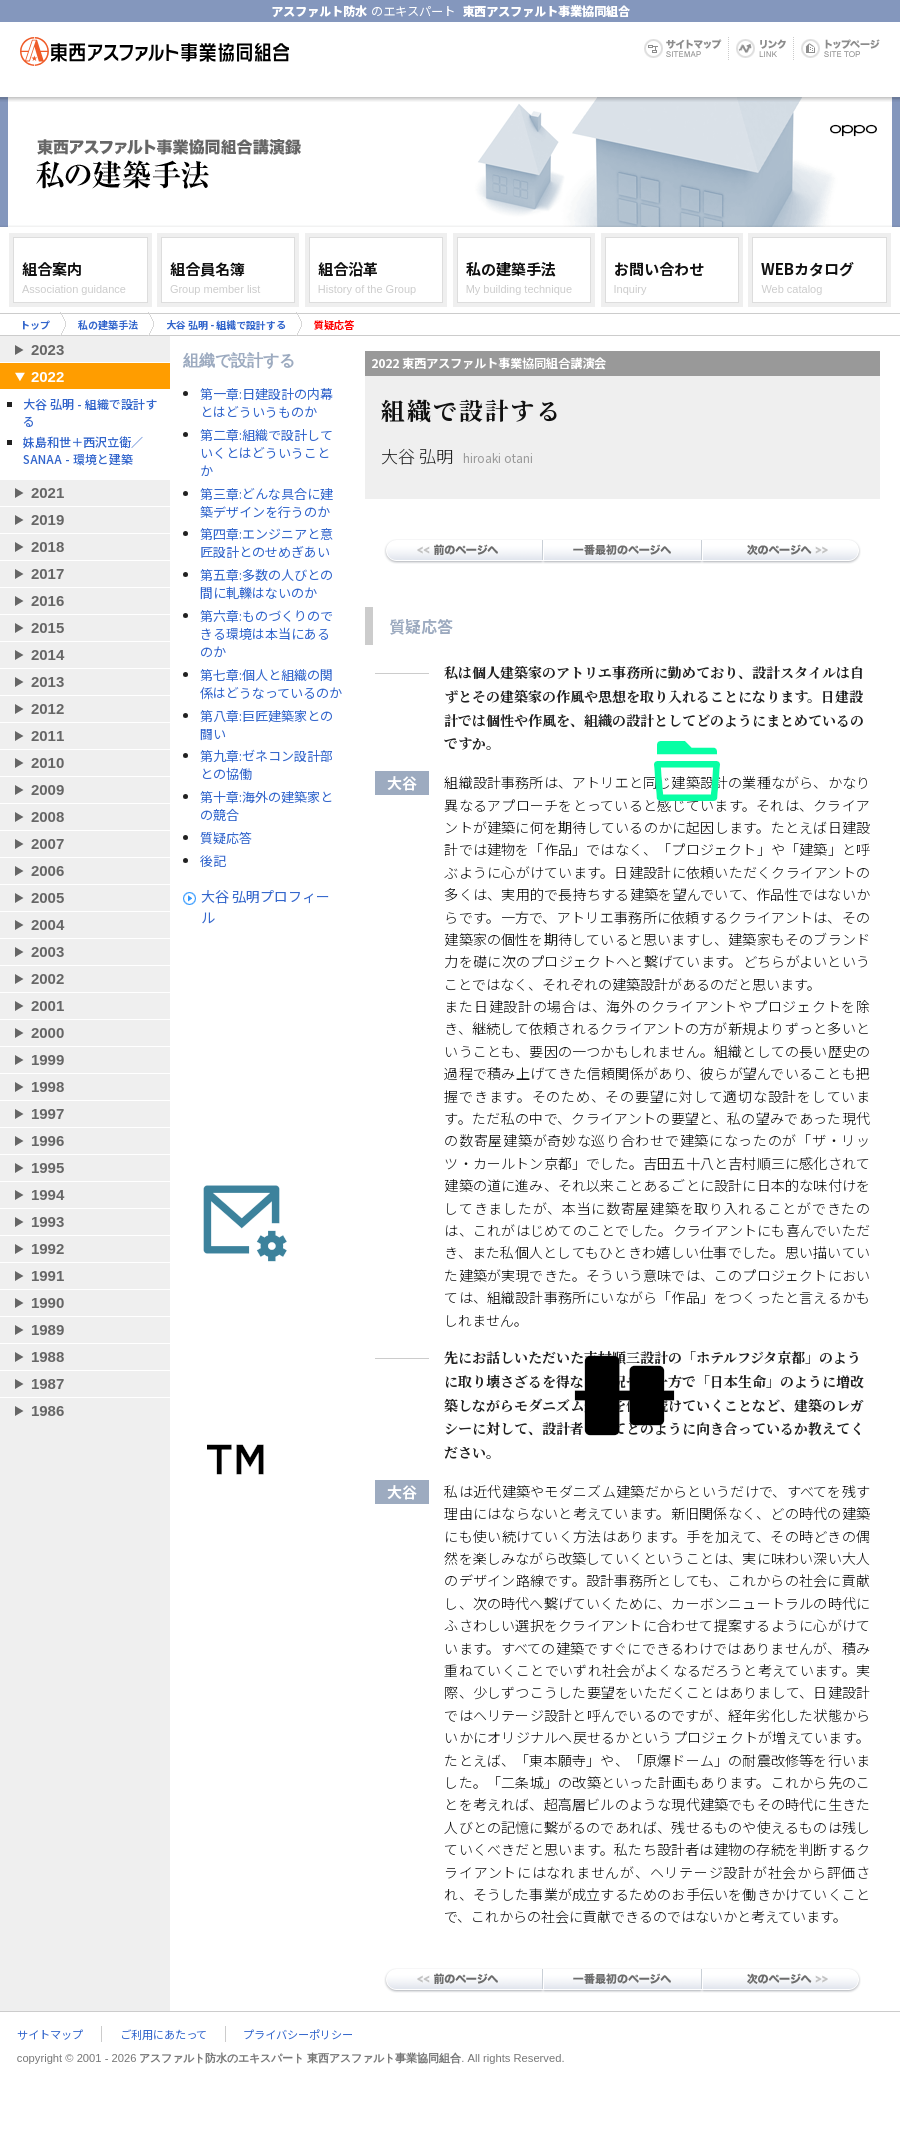 Image resolution: width=900 pixels, height=2139 pixels. What do you see at coordinates (236, 1459) in the screenshot?
I see `indicates trademarked content or branding` at bounding box center [236, 1459].